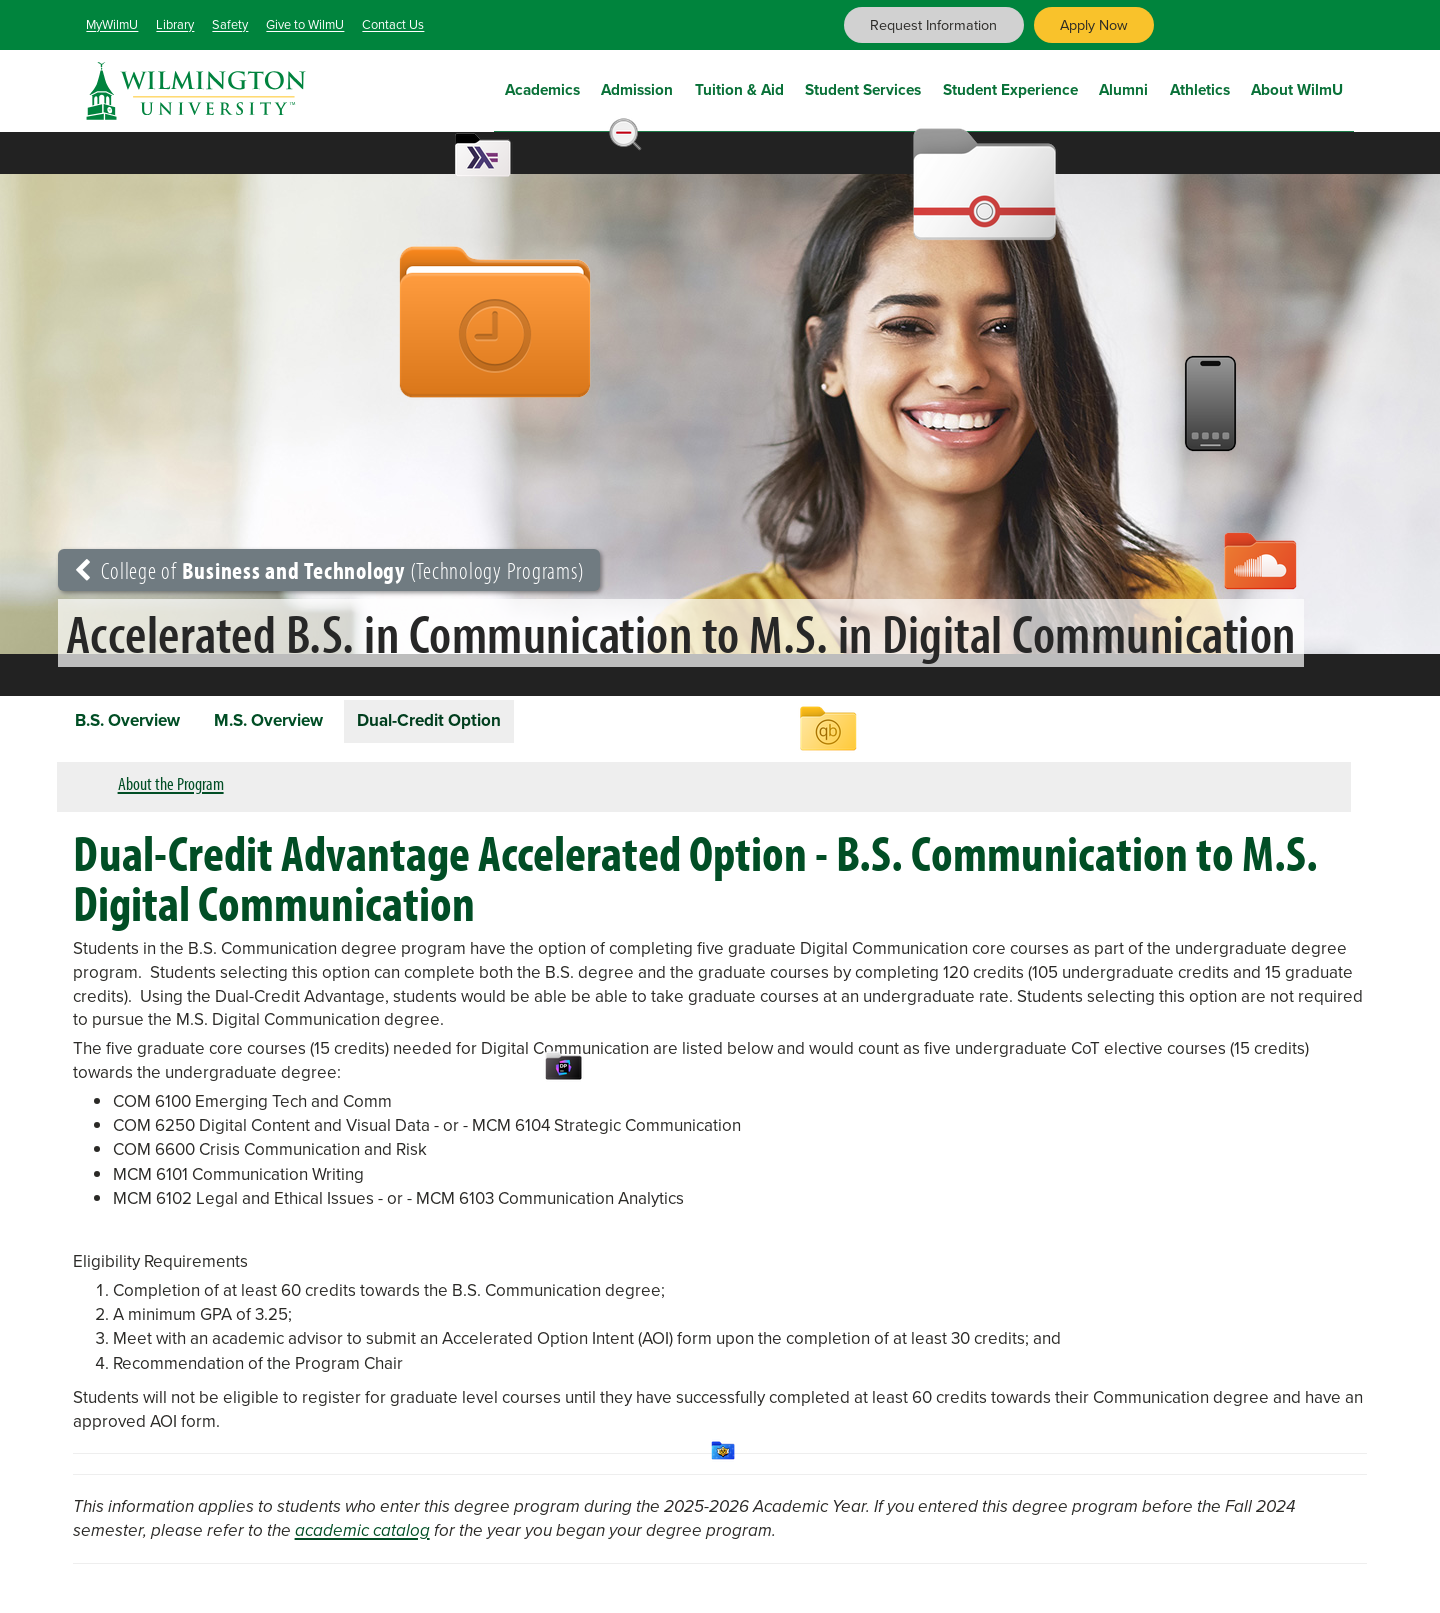 This screenshot has width=1440, height=1613. I want to click on access temporary files folder, so click(495, 322).